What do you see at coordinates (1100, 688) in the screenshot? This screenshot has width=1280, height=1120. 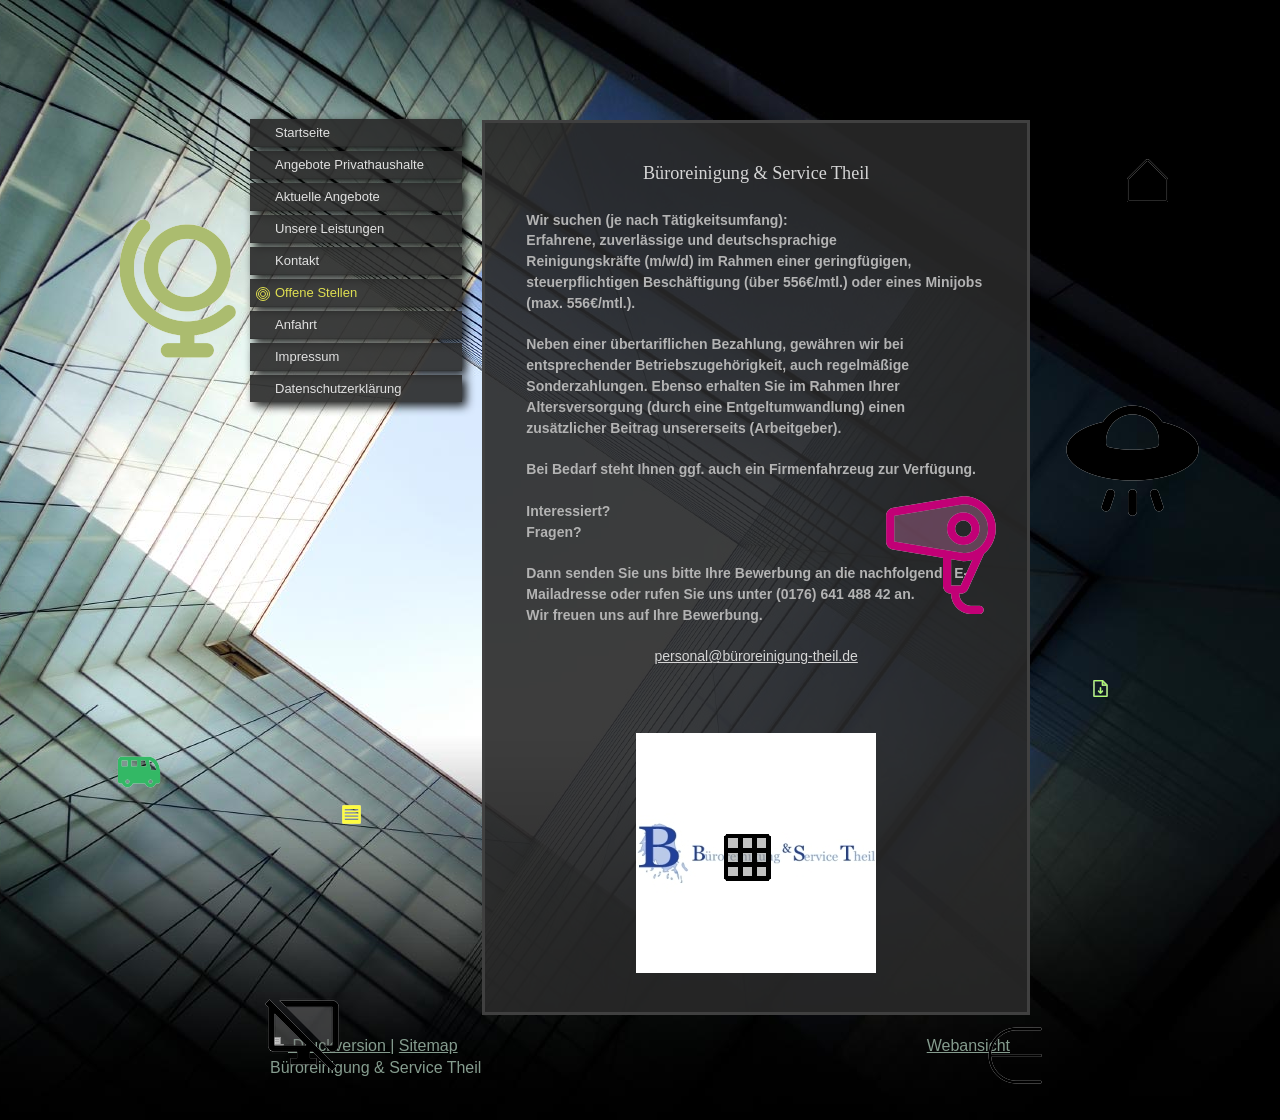 I see `download a file` at bounding box center [1100, 688].